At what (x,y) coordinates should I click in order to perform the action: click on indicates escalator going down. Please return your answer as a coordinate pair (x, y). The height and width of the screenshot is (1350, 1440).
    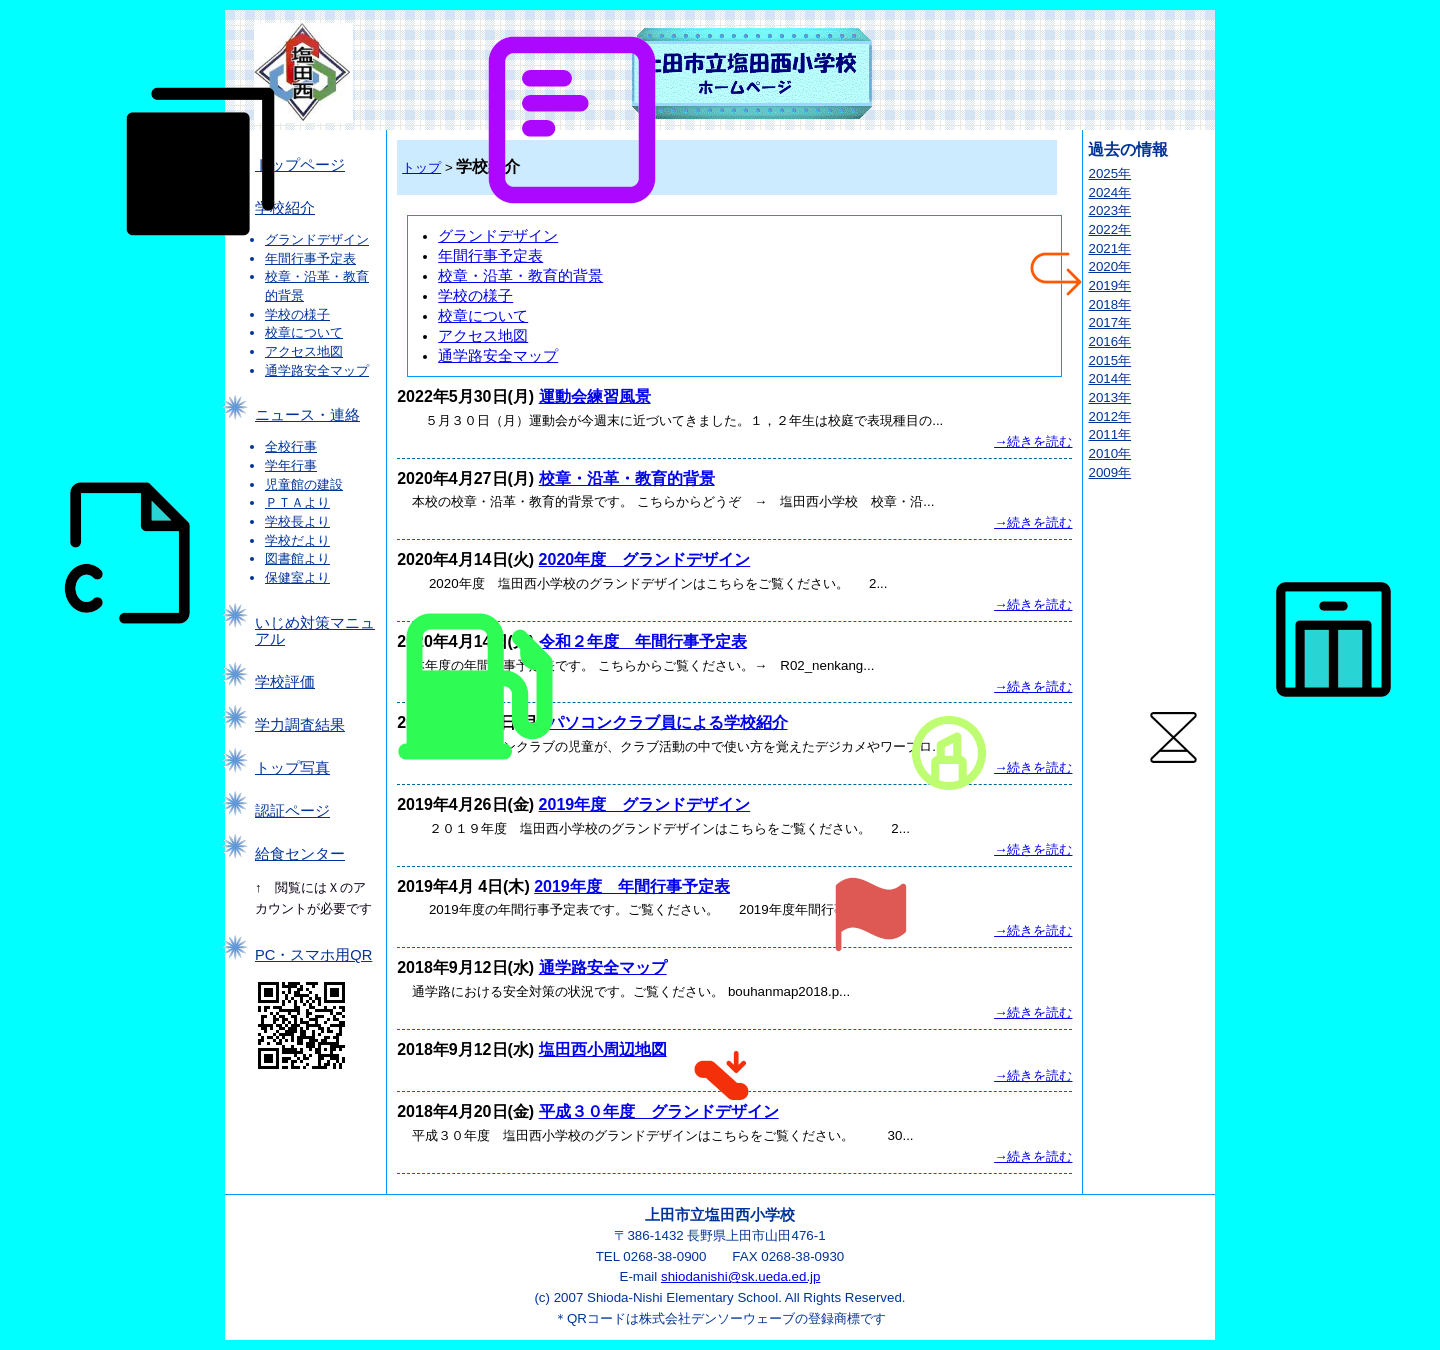
    Looking at the image, I should click on (721, 1075).